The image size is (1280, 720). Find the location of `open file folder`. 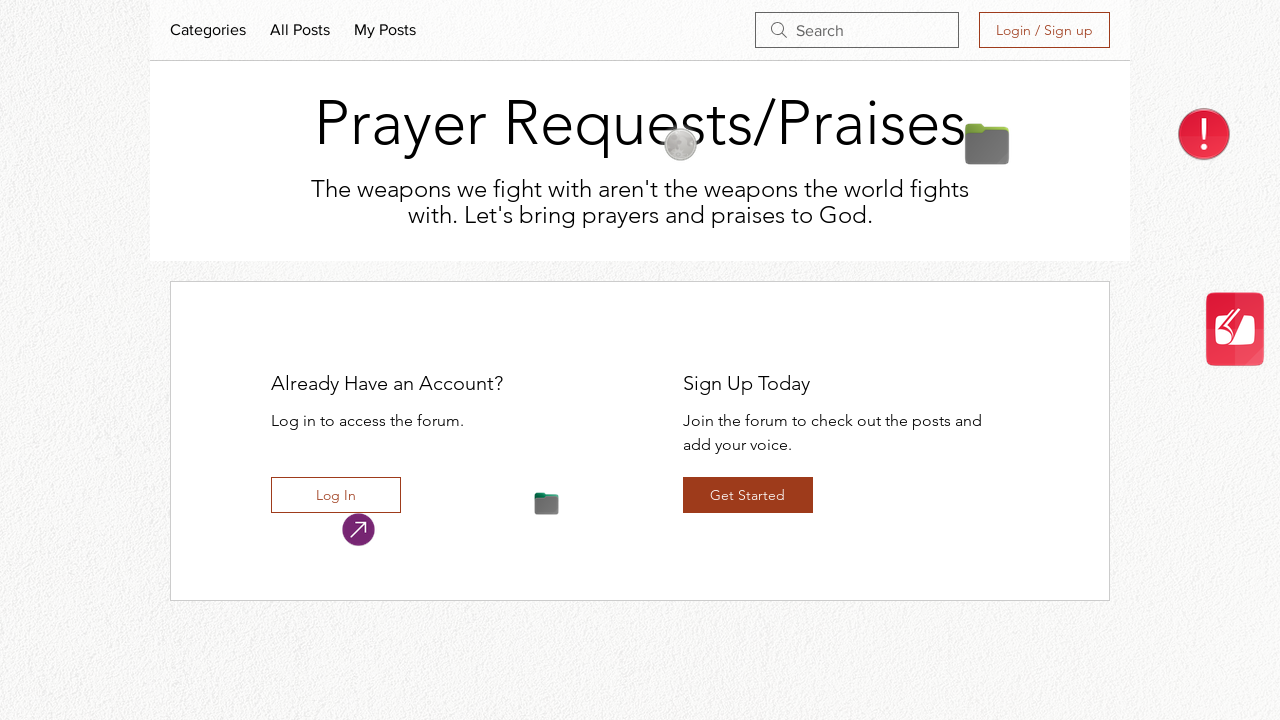

open file folder is located at coordinates (546, 503).